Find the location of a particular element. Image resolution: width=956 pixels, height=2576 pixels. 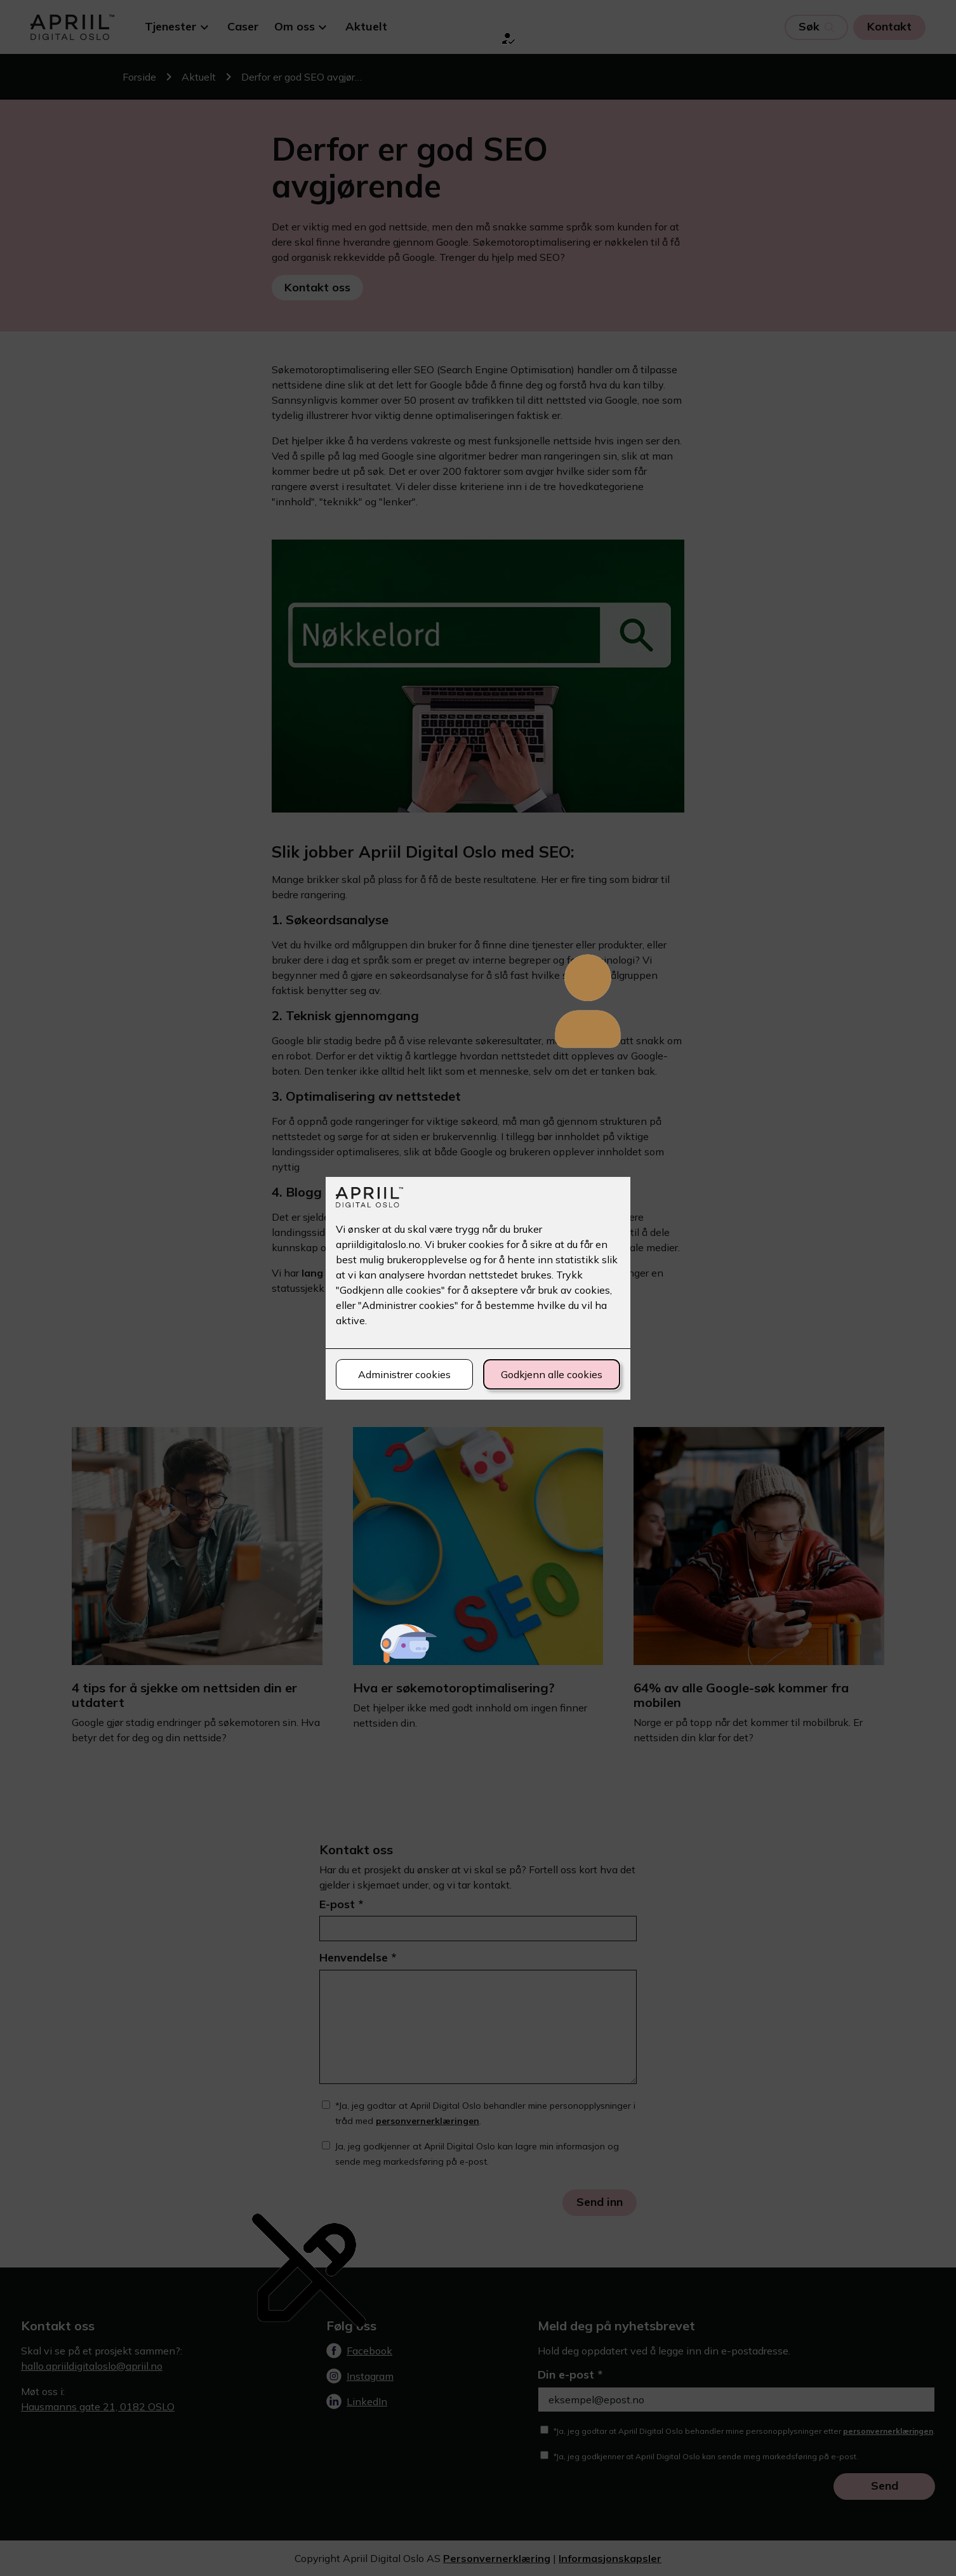

discord early supporter badge is located at coordinates (409, 1643).